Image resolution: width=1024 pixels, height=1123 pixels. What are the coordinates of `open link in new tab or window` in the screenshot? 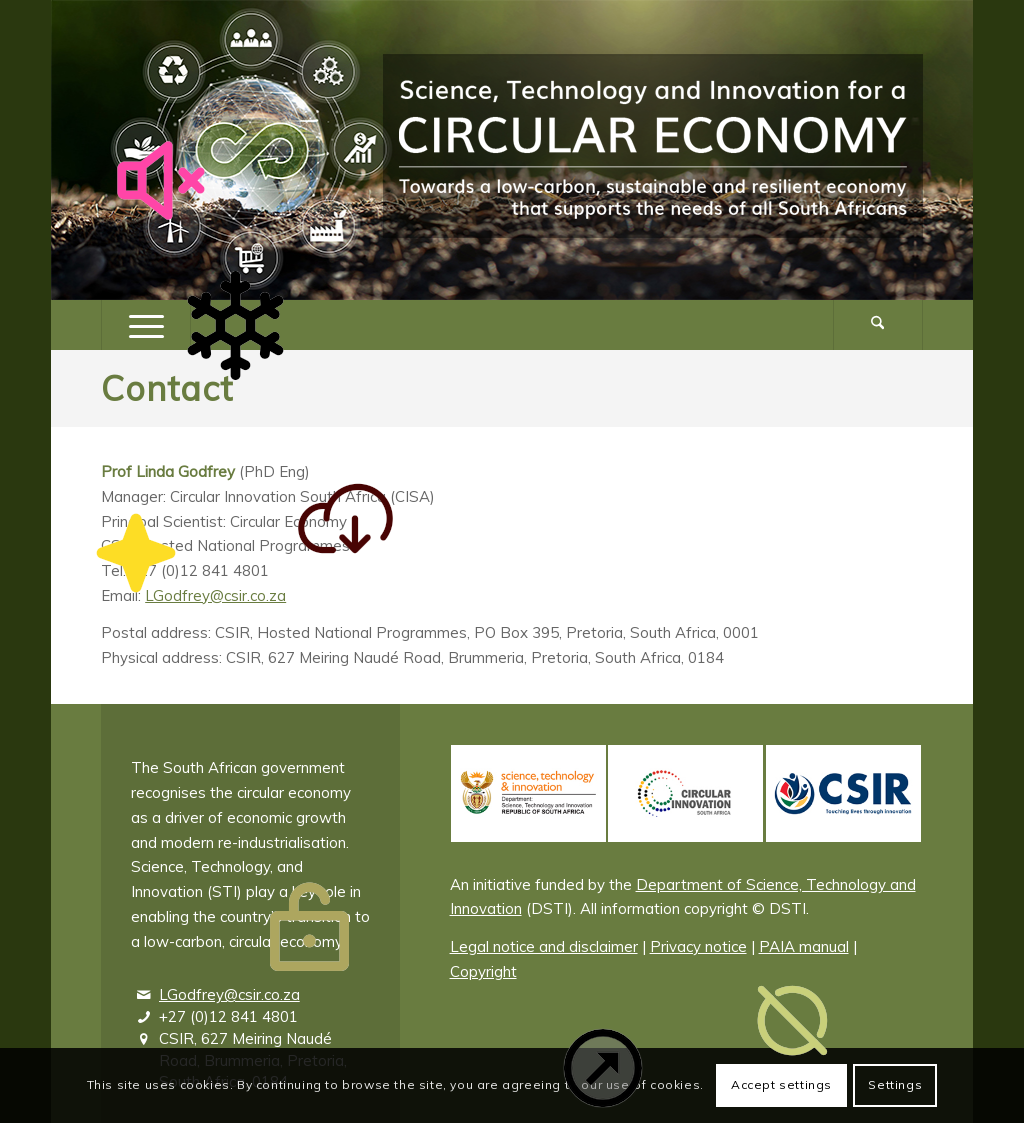 It's located at (603, 1068).